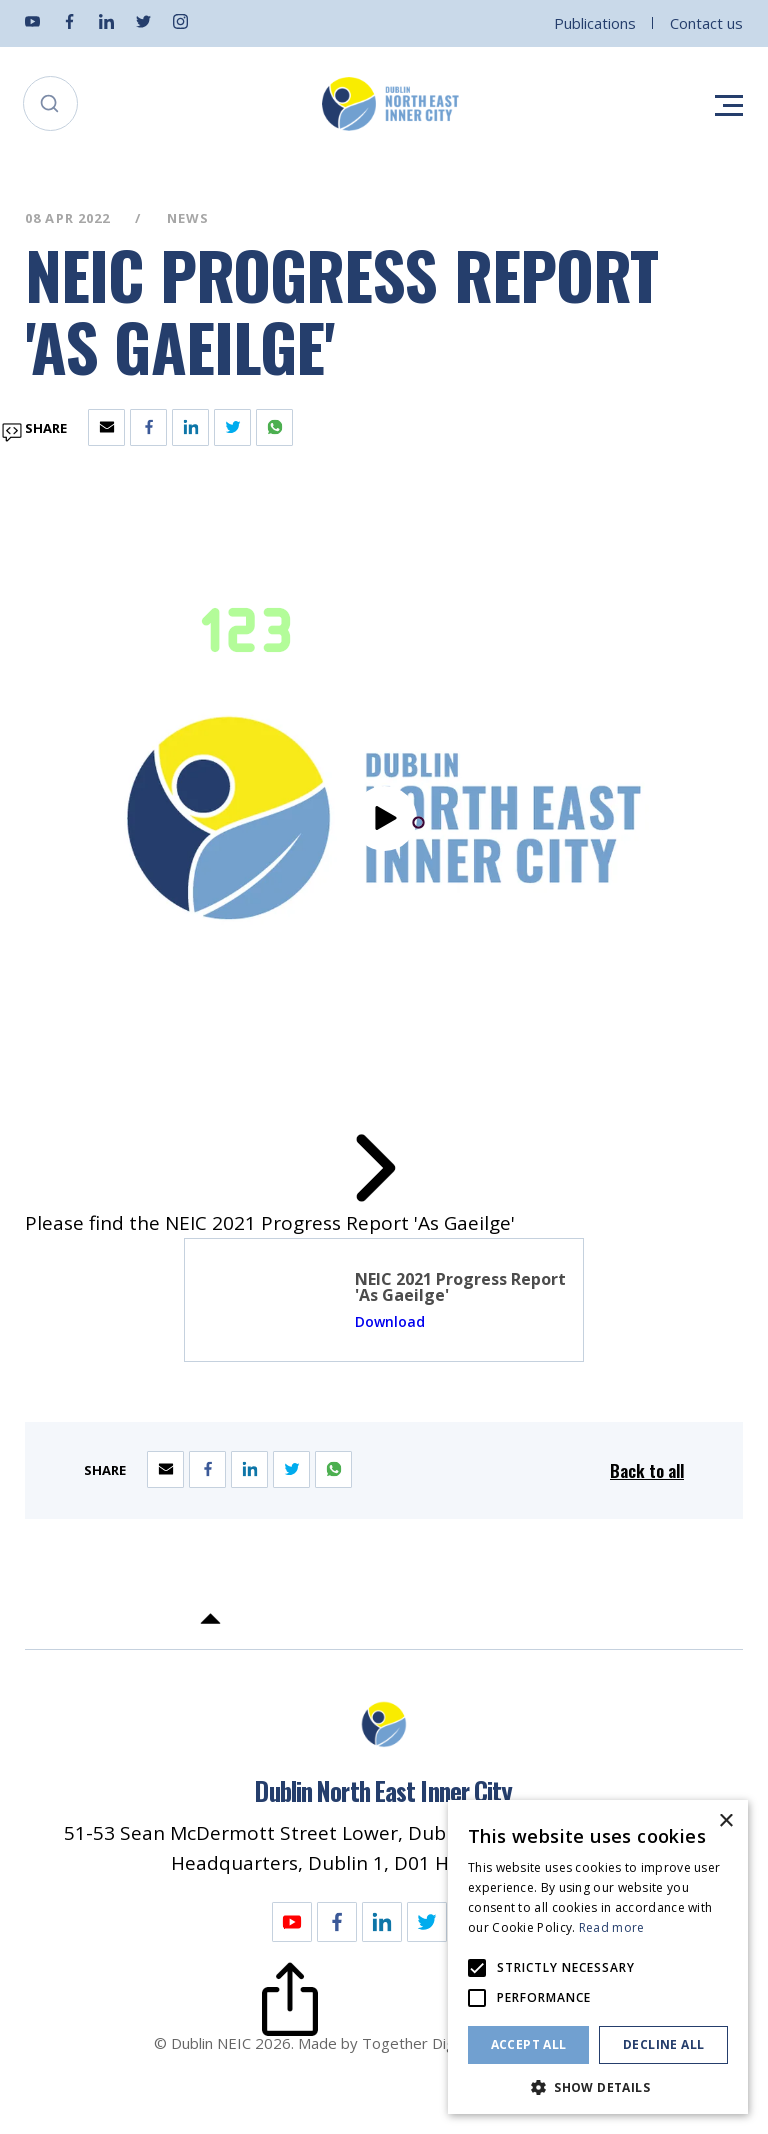 The height and width of the screenshot is (2134, 768). What do you see at coordinates (246, 630) in the screenshot?
I see `switch to numeric input mode` at bounding box center [246, 630].